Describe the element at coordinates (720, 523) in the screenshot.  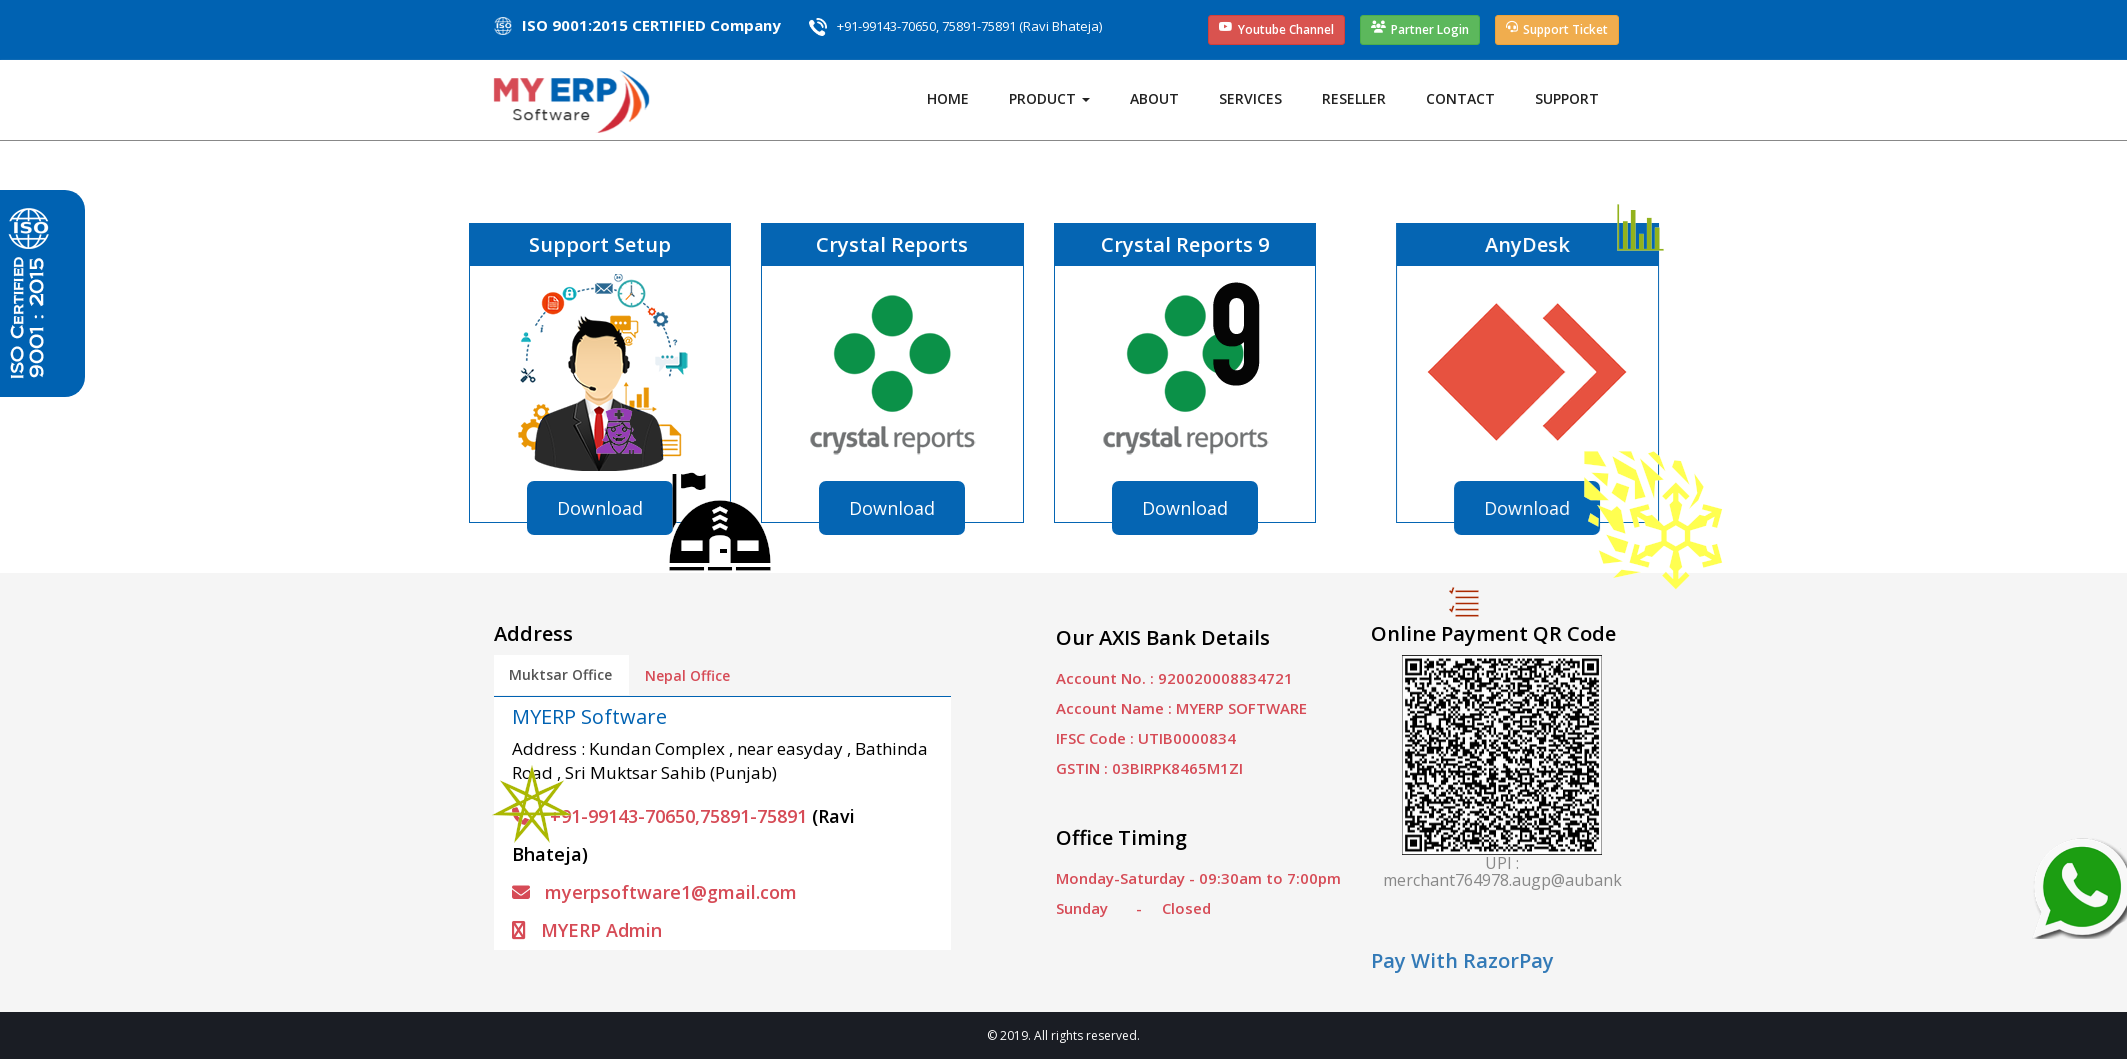
I see `access military barracks or troop housing` at that location.